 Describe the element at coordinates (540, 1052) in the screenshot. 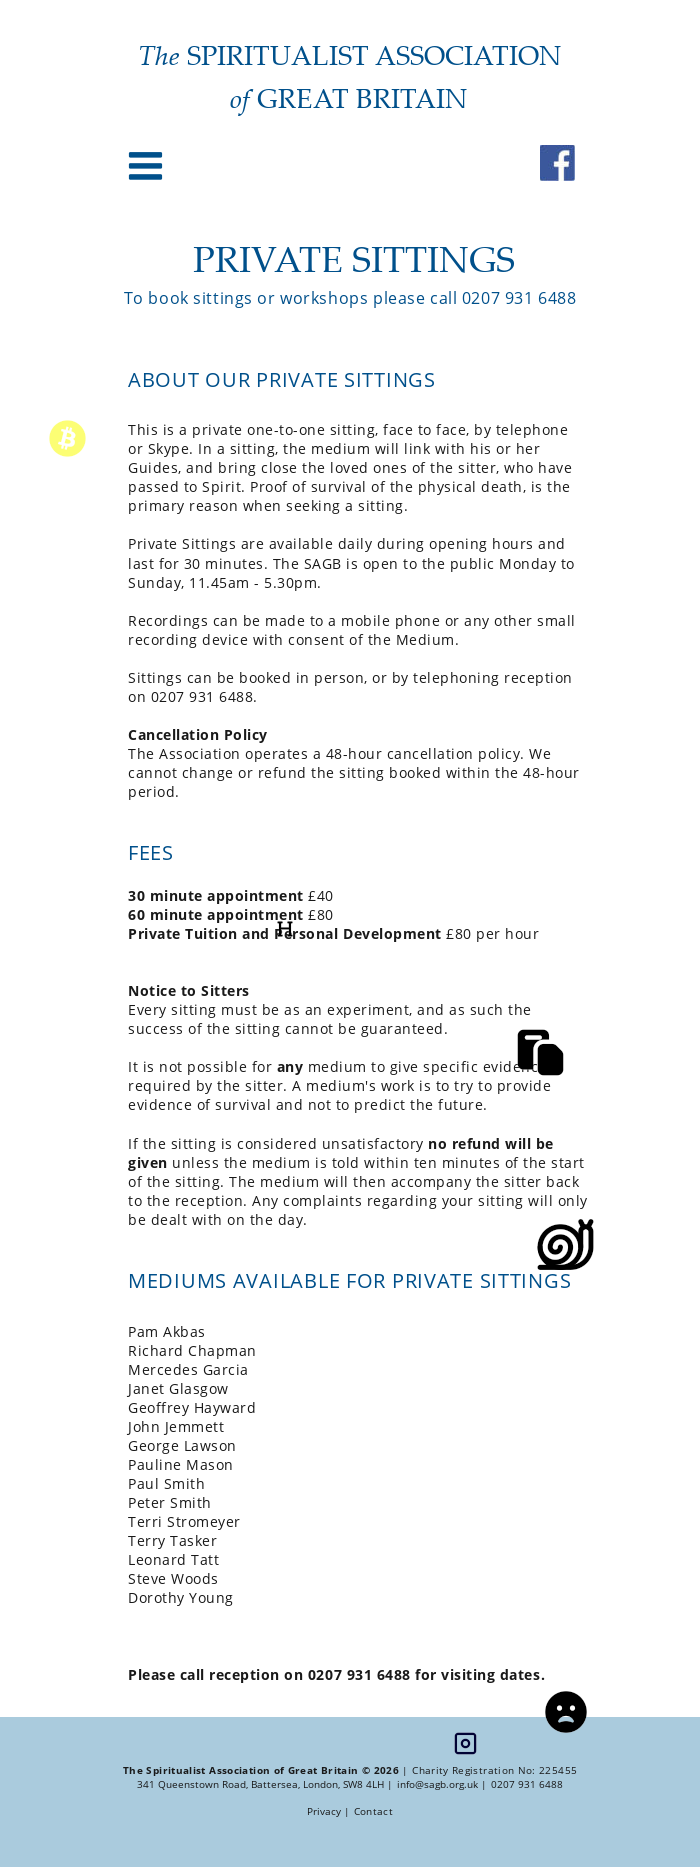

I see `paste copied content from clipboard` at that location.